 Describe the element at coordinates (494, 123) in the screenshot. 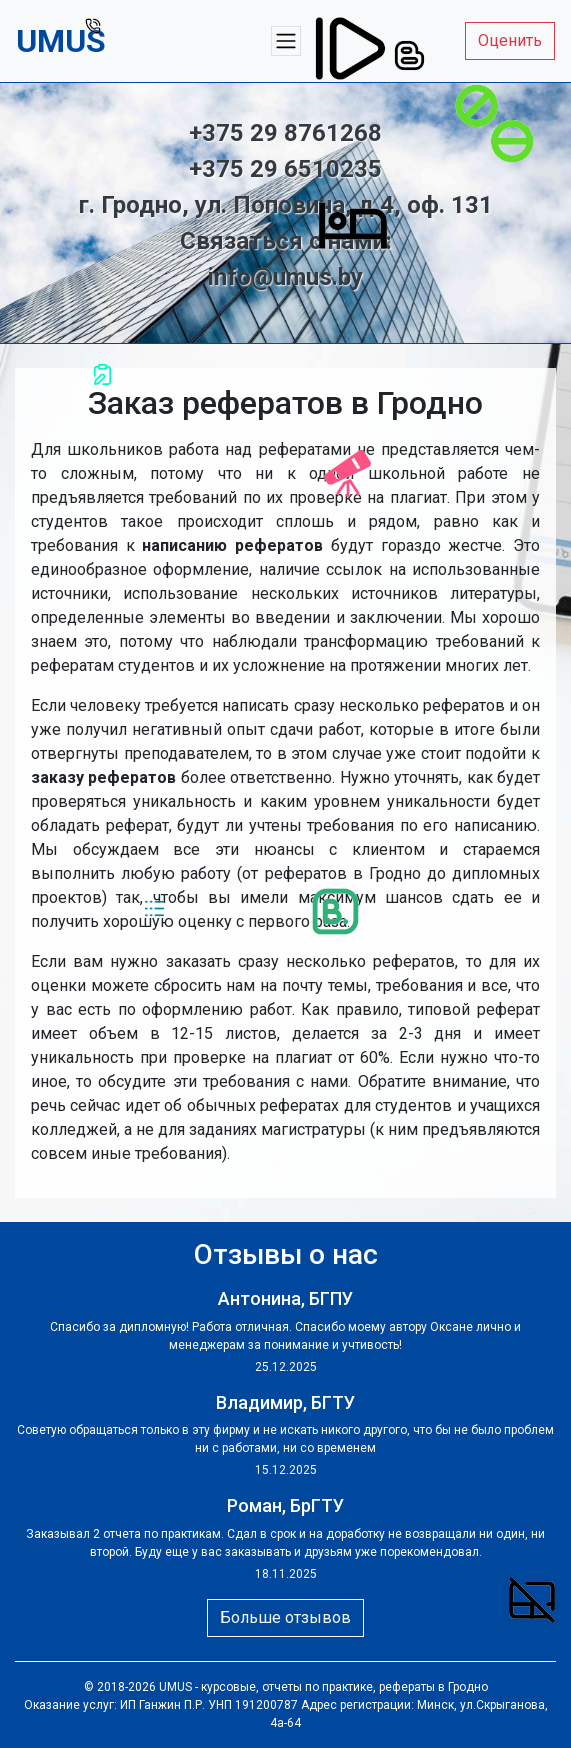

I see `view medication or prescription information` at that location.